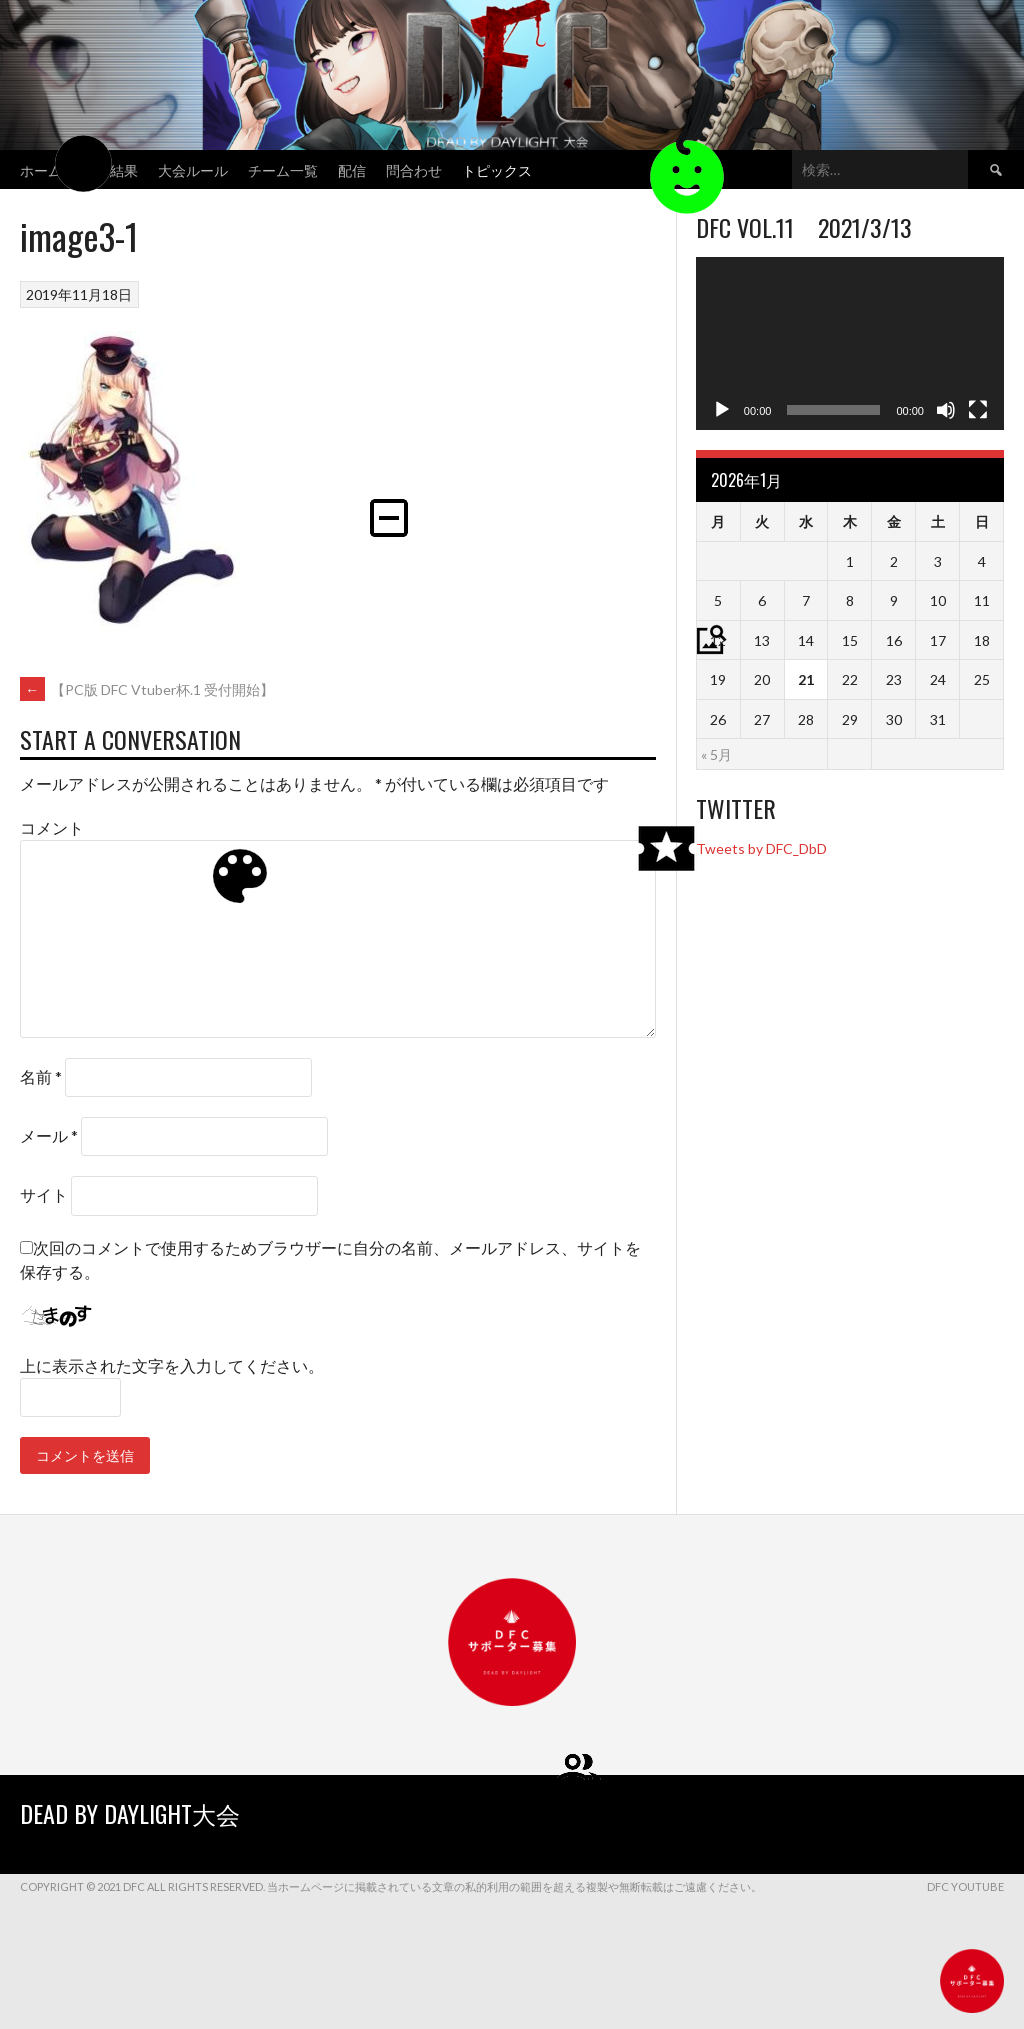 The width and height of the screenshot is (1024, 2029). I want to click on view contacts or people list, so click(579, 1770).